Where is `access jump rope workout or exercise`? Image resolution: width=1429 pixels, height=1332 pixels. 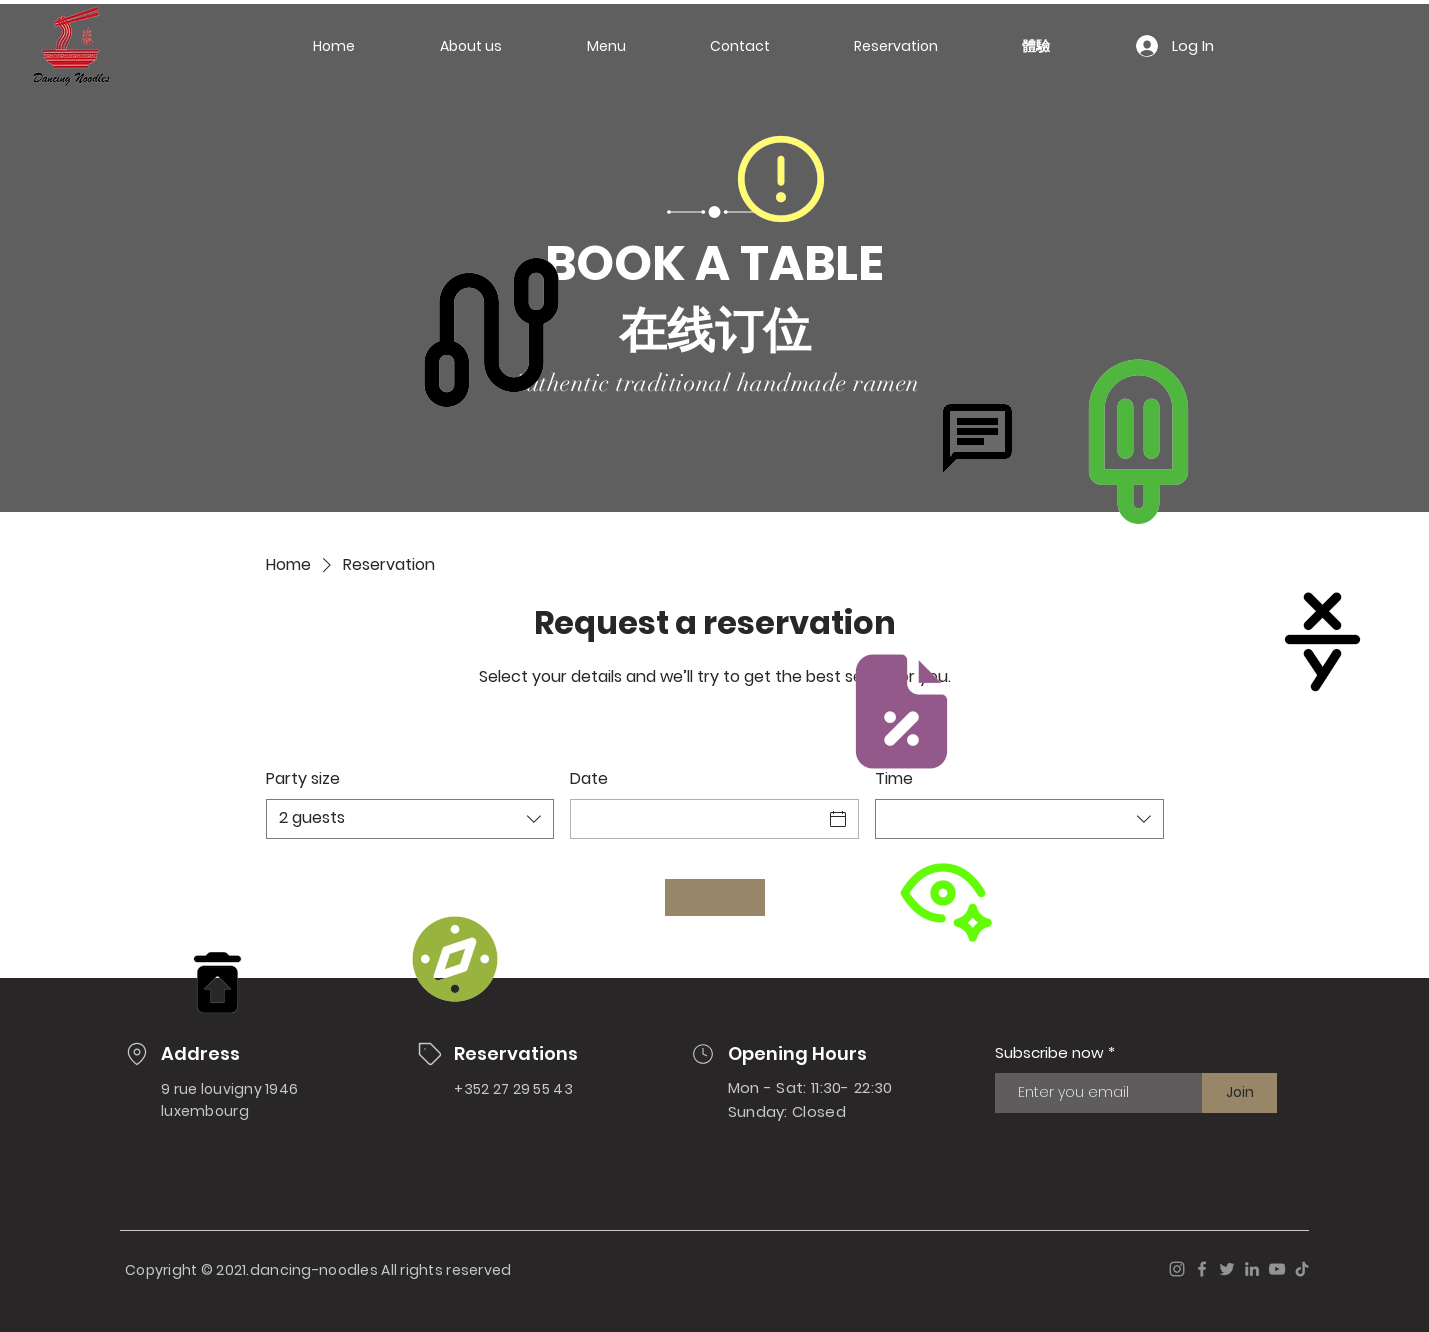 access jump rope workout or exercise is located at coordinates (491, 332).